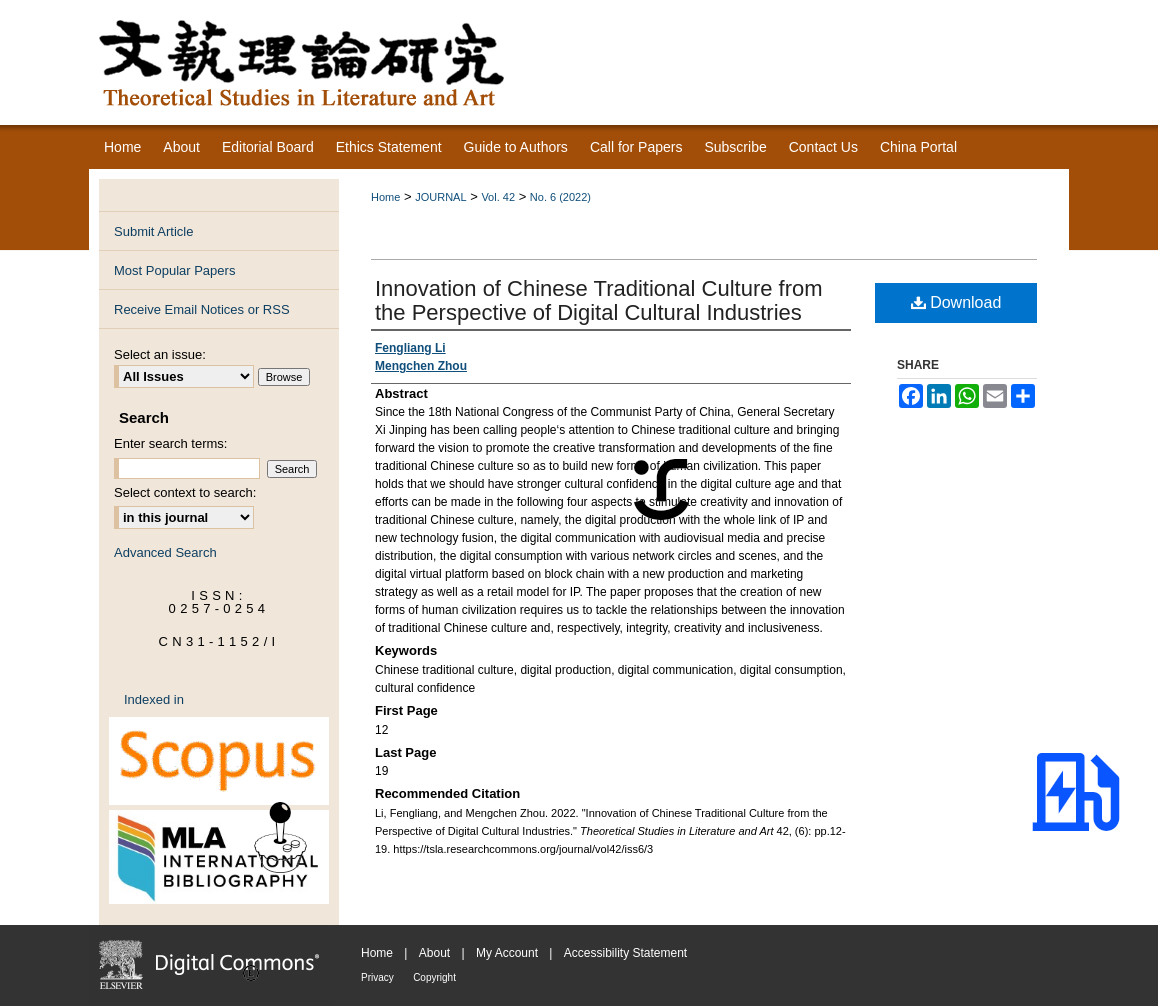 Image resolution: width=1158 pixels, height=1006 pixels. What do you see at coordinates (1076, 792) in the screenshot?
I see `find nearby electric vehicle charging stations` at bounding box center [1076, 792].